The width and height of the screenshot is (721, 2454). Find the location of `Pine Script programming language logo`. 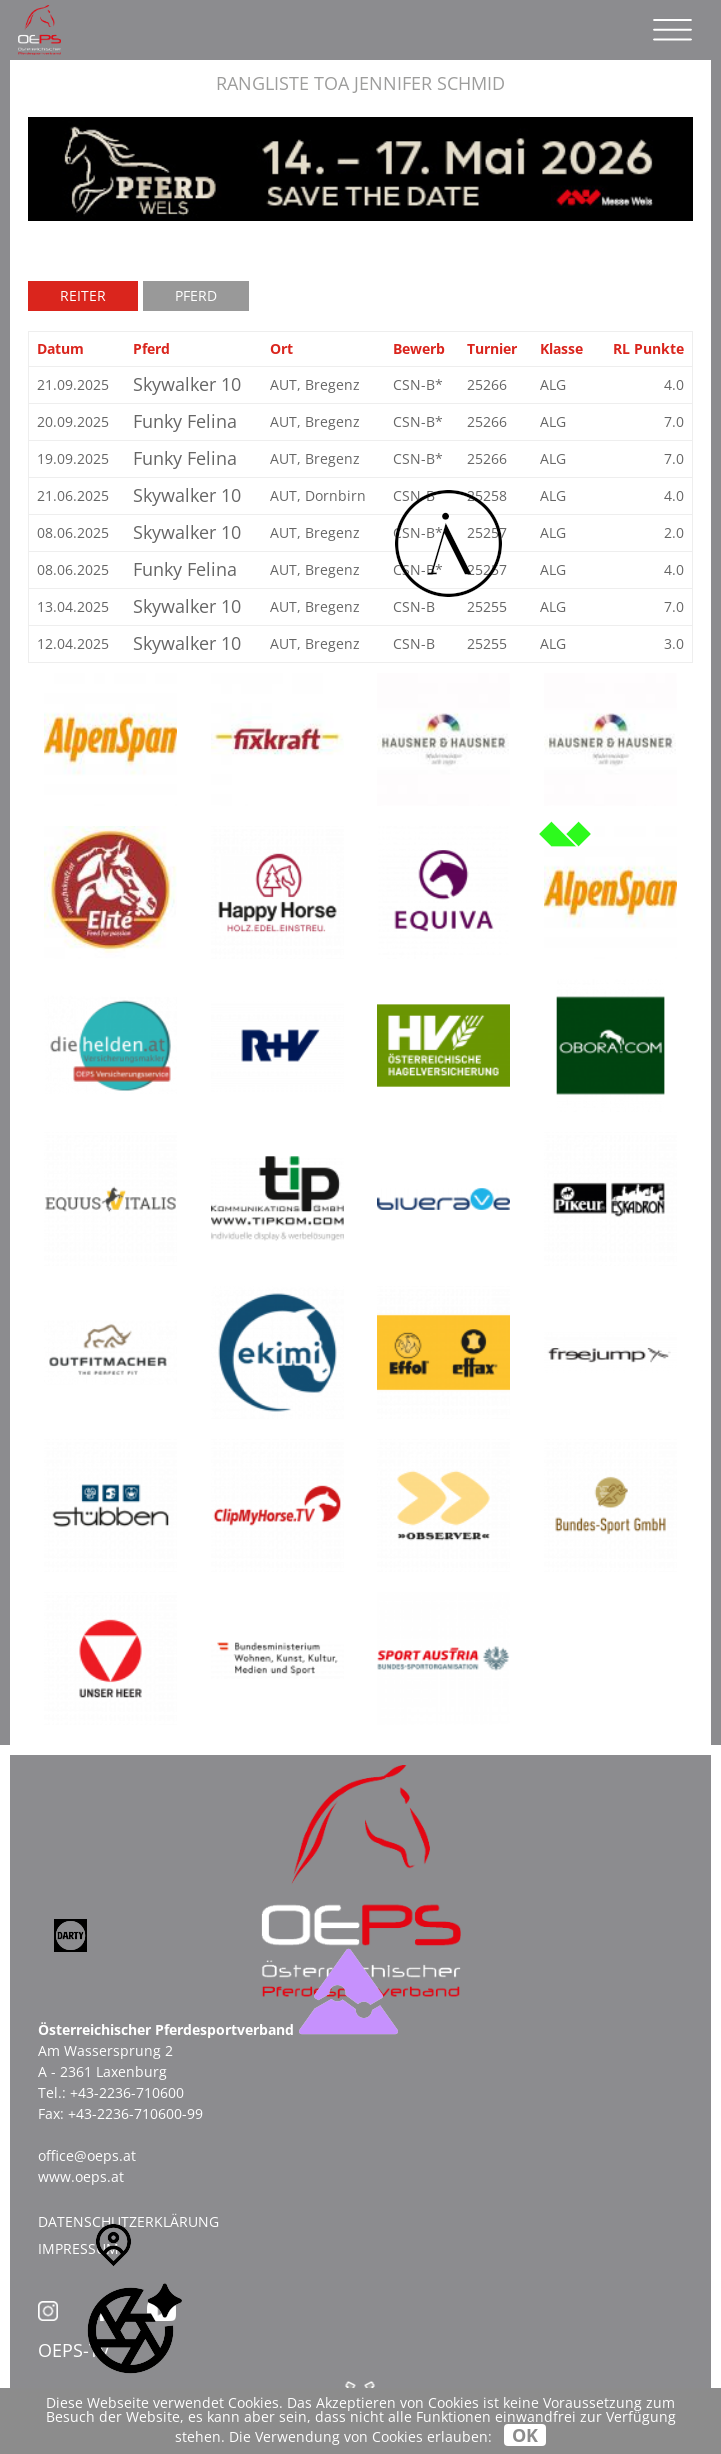

Pine Script programming language logo is located at coordinates (348, 1991).